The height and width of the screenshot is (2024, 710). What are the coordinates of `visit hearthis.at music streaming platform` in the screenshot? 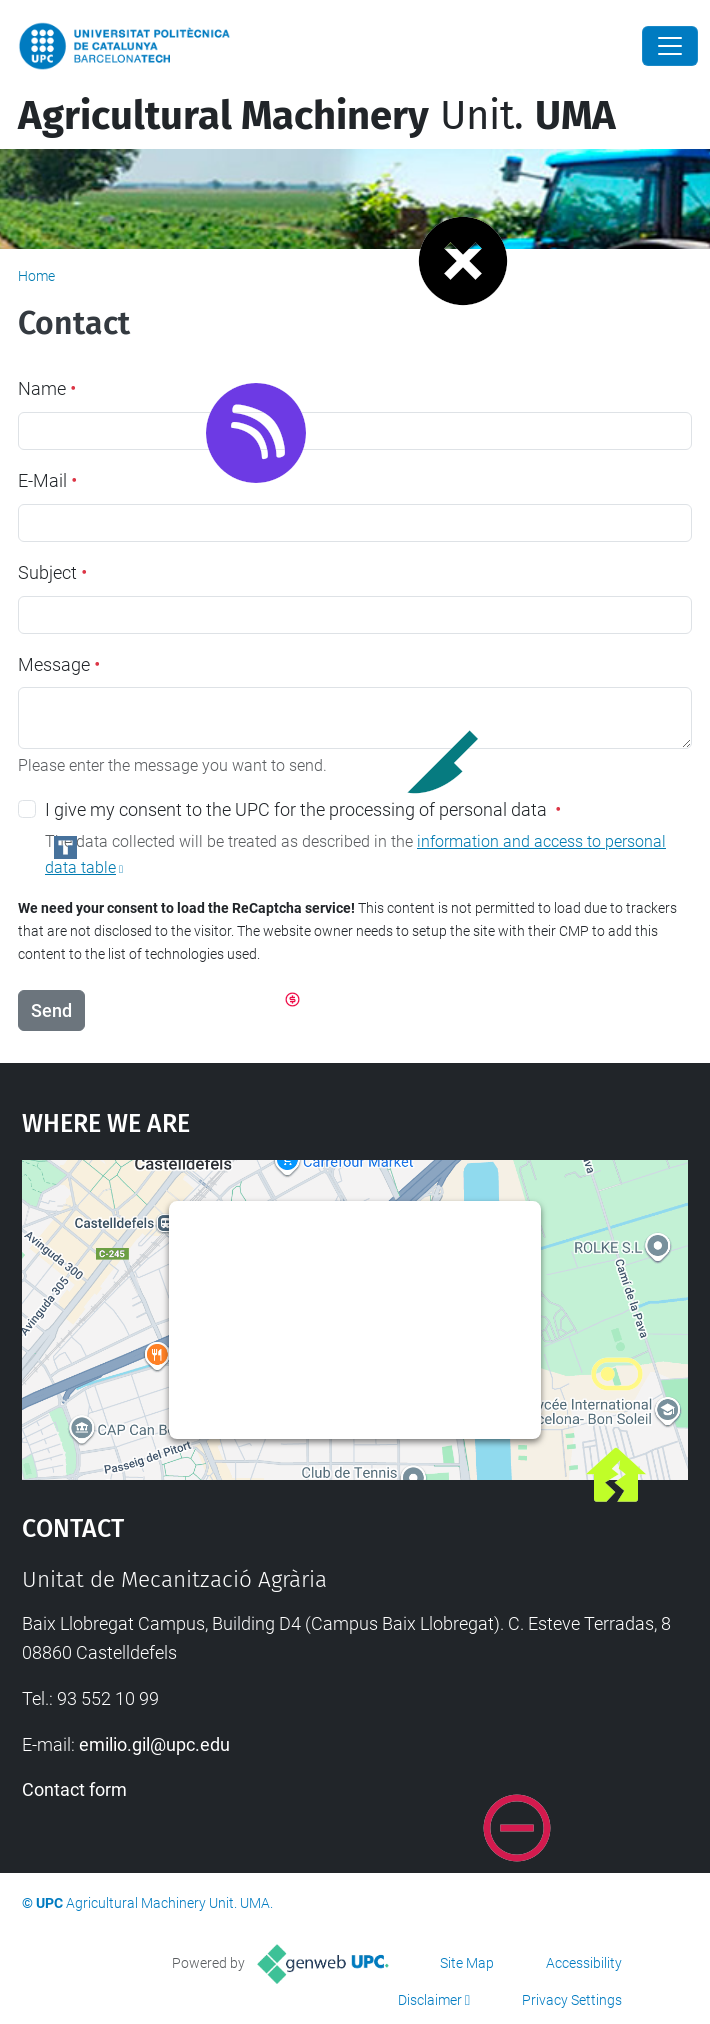 It's located at (256, 433).